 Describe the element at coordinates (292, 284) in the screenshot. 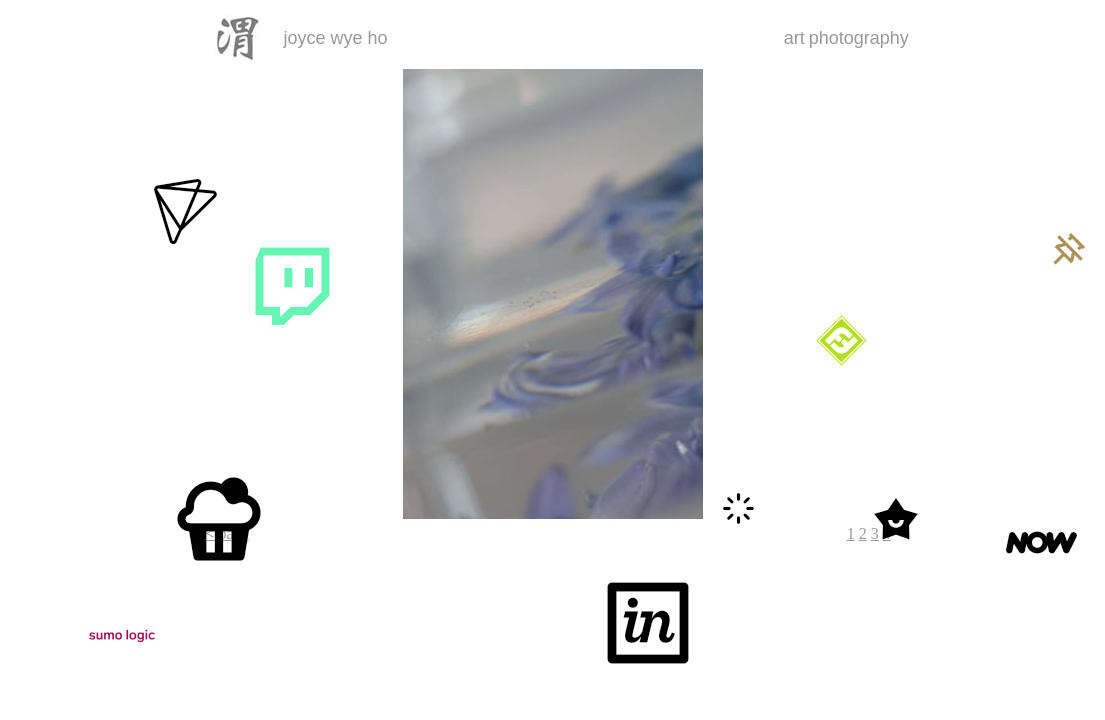

I see `open Twitch app` at that location.